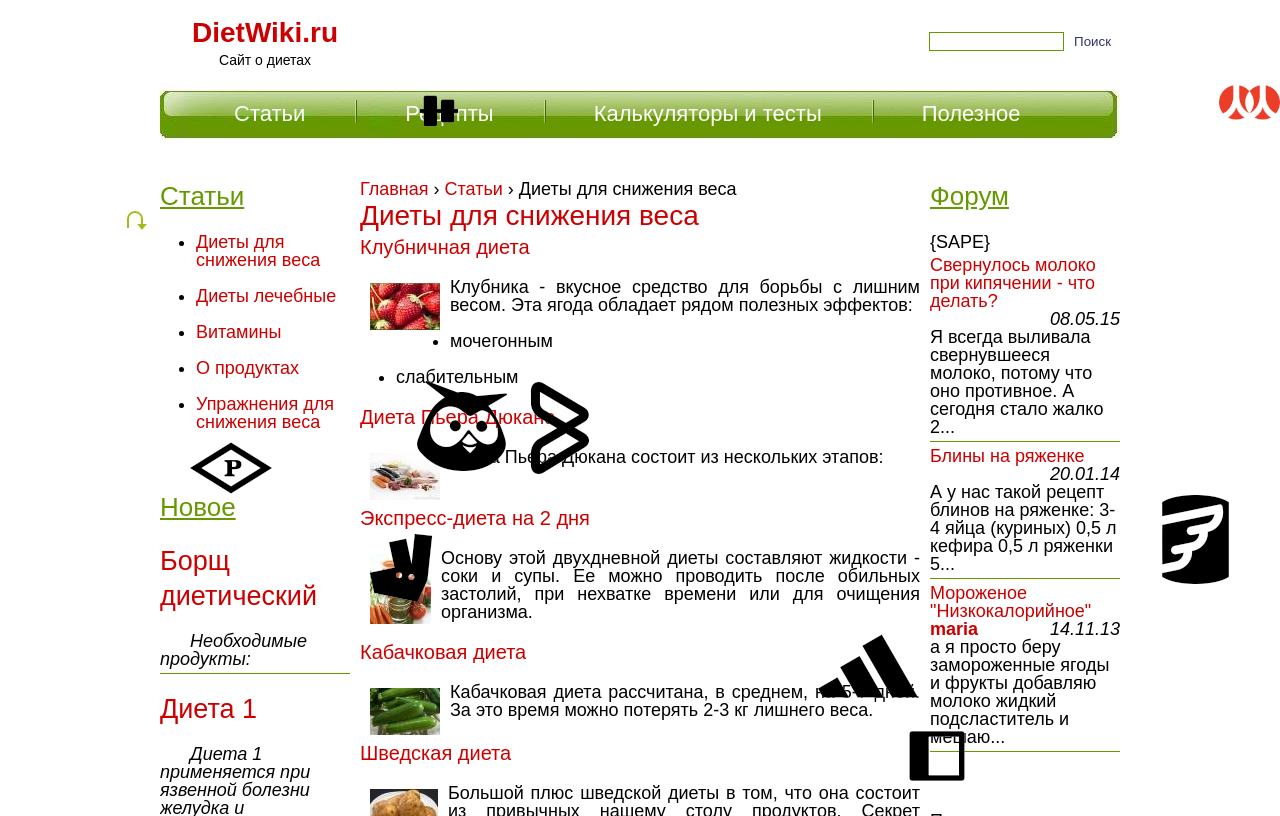  I want to click on toggle the sidebar panel, so click(937, 756).